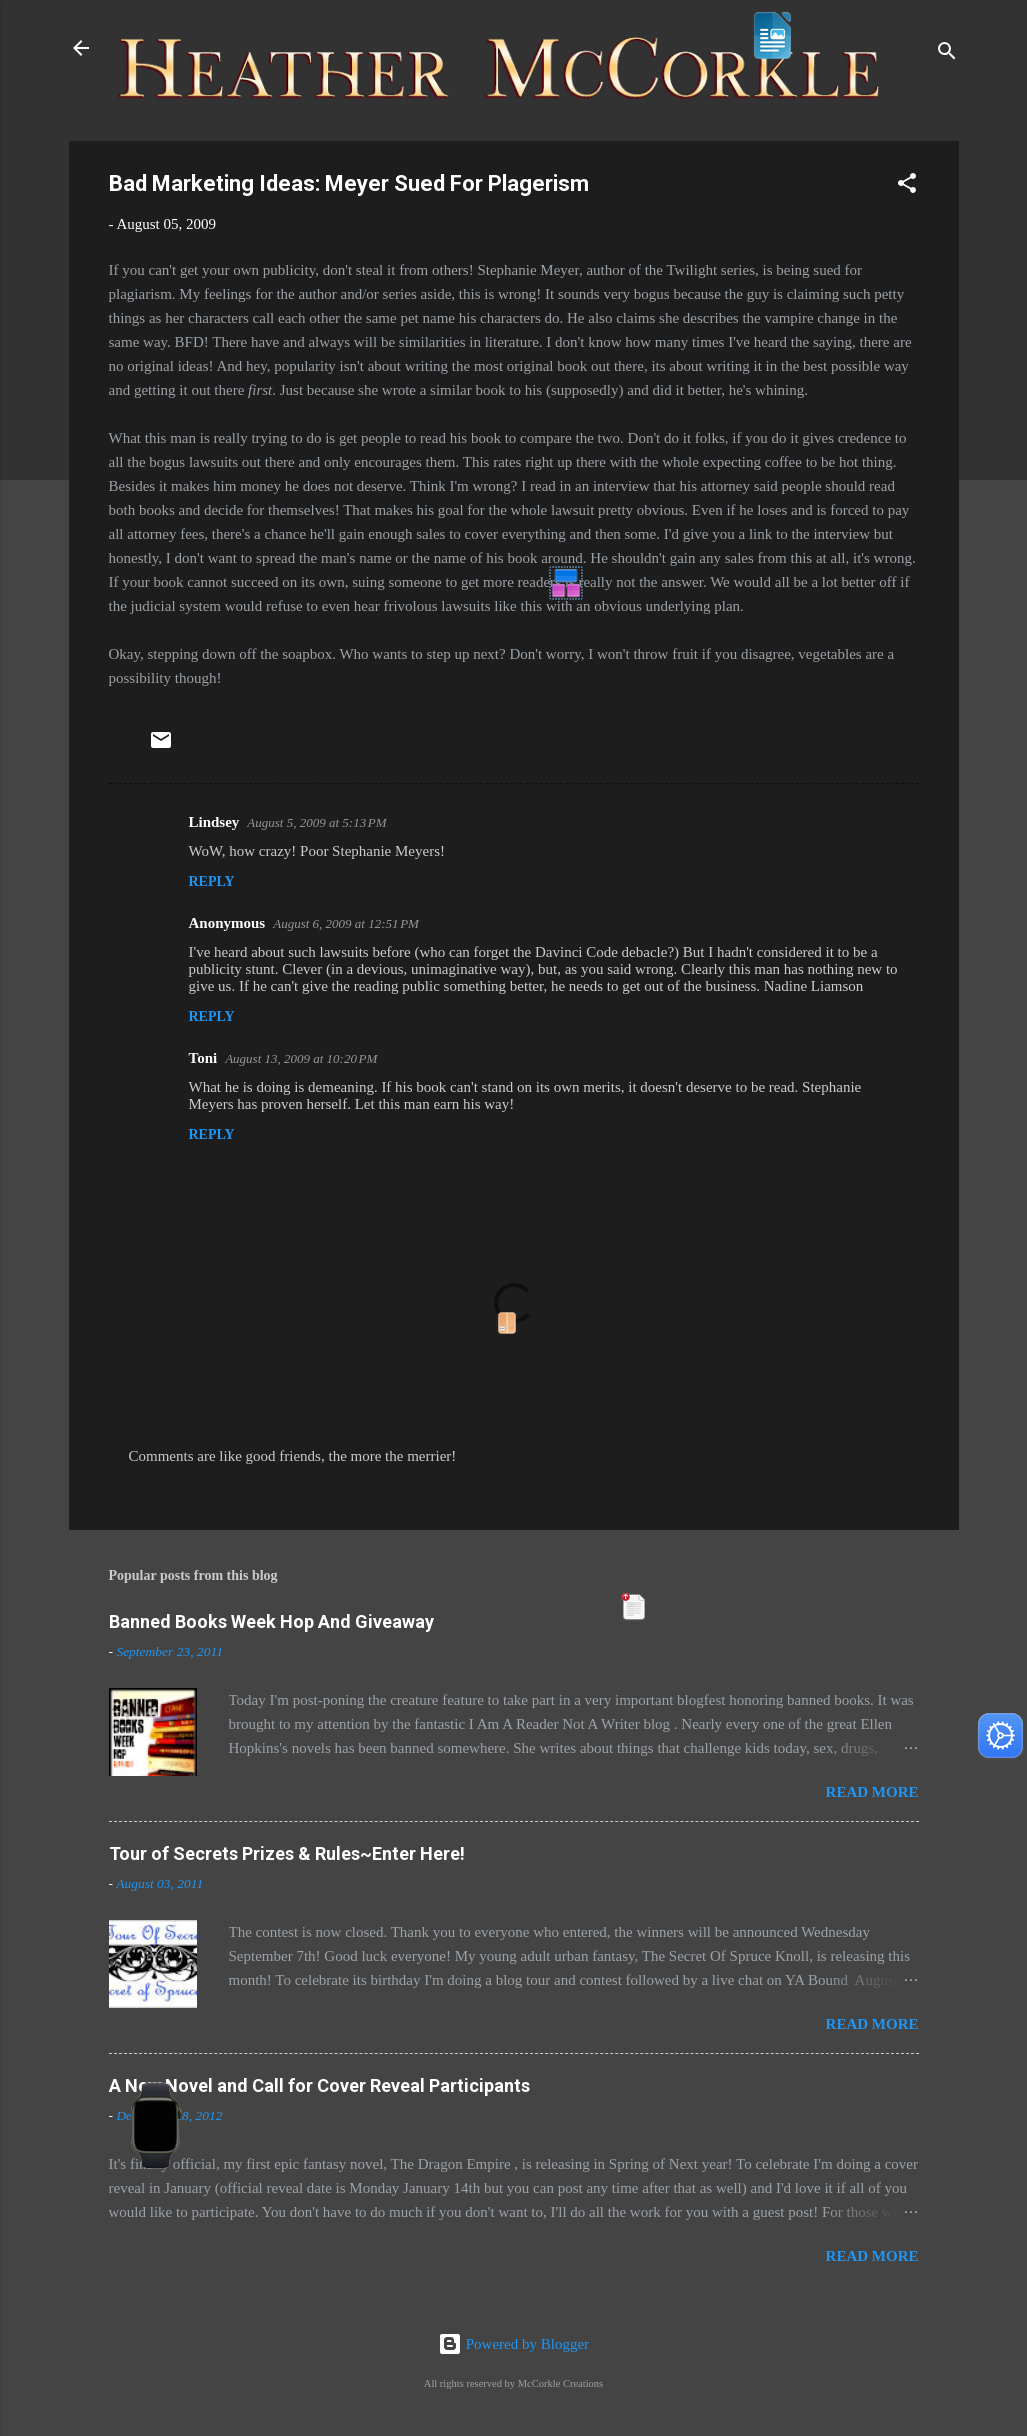  Describe the element at coordinates (507, 1323) in the screenshot. I see `a software package or archive file` at that location.